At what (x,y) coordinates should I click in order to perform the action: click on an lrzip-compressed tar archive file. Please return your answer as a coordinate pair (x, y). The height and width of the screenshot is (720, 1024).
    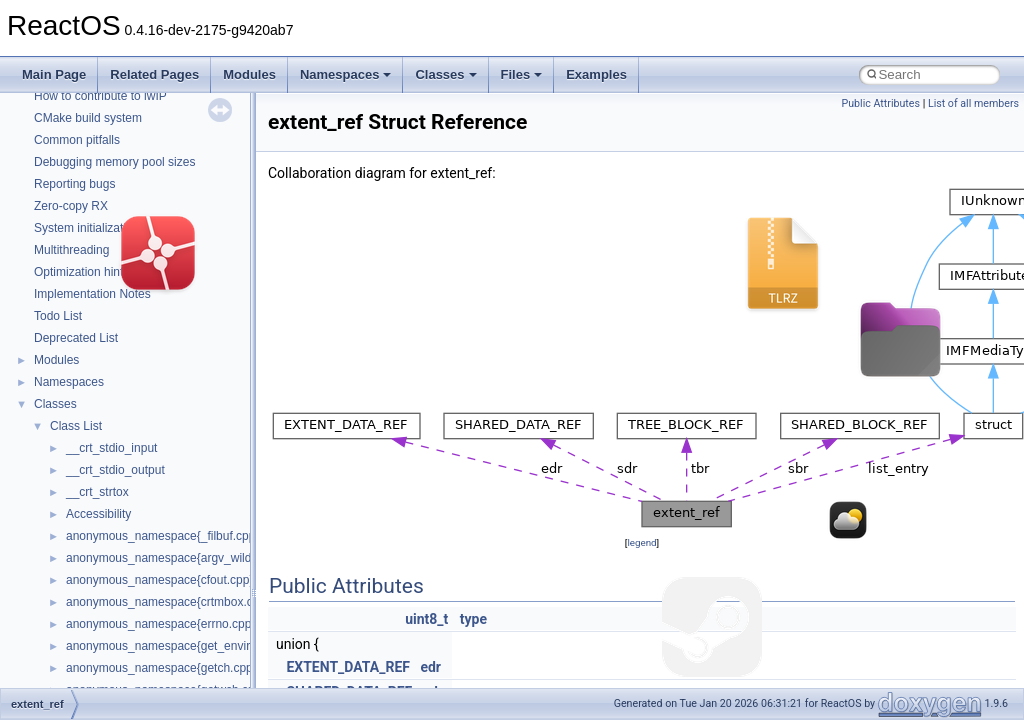
    Looking at the image, I should click on (783, 265).